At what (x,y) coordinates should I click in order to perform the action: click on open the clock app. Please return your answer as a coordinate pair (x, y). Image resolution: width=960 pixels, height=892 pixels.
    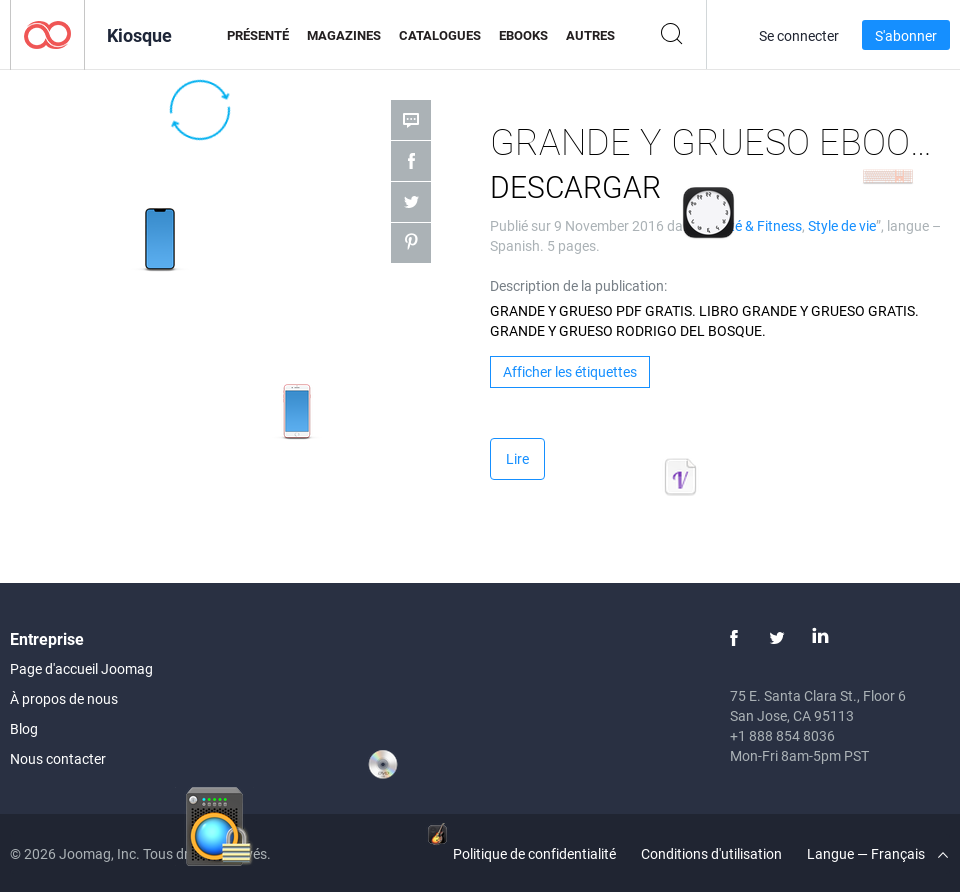
    Looking at the image, I should click on (708, 212).